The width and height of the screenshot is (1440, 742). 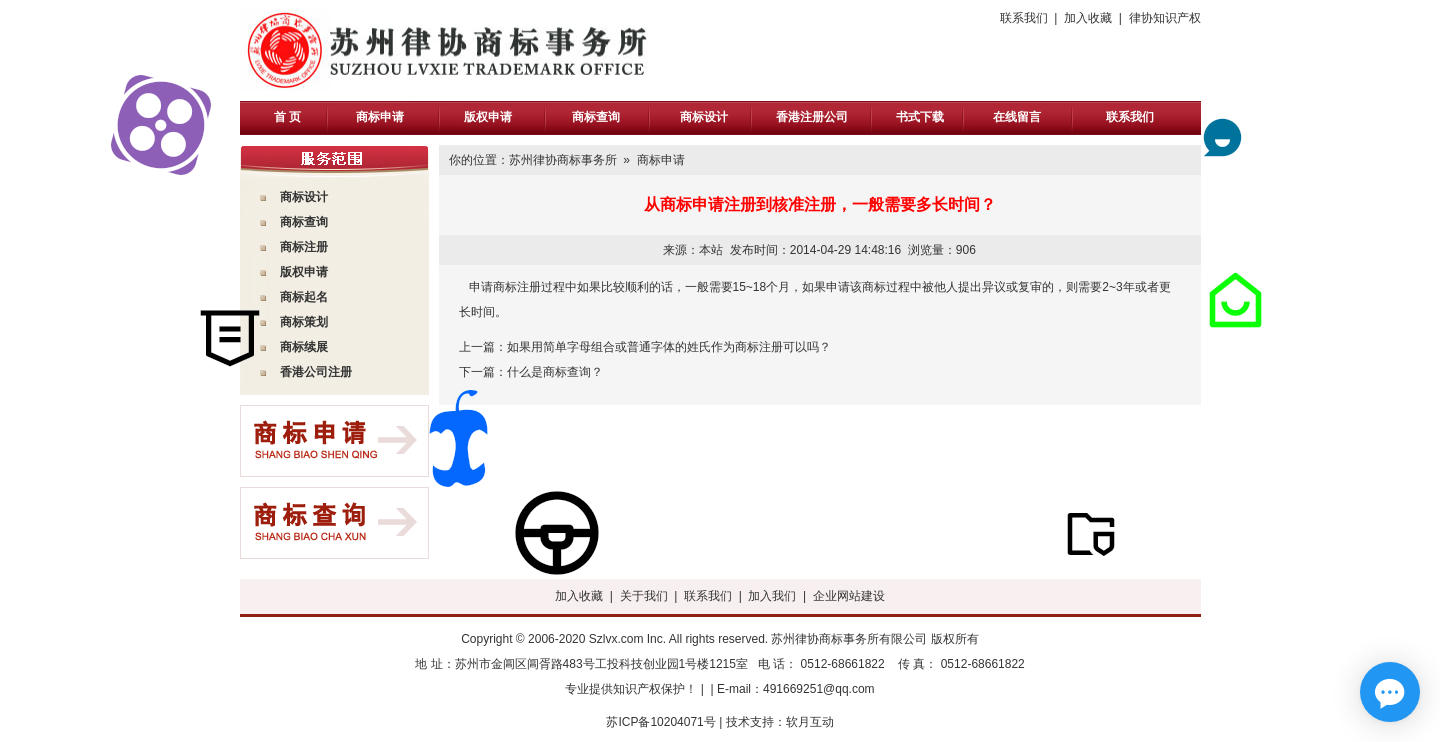 I want to click on open chat with friendly support, so click(x=1222, y=137).